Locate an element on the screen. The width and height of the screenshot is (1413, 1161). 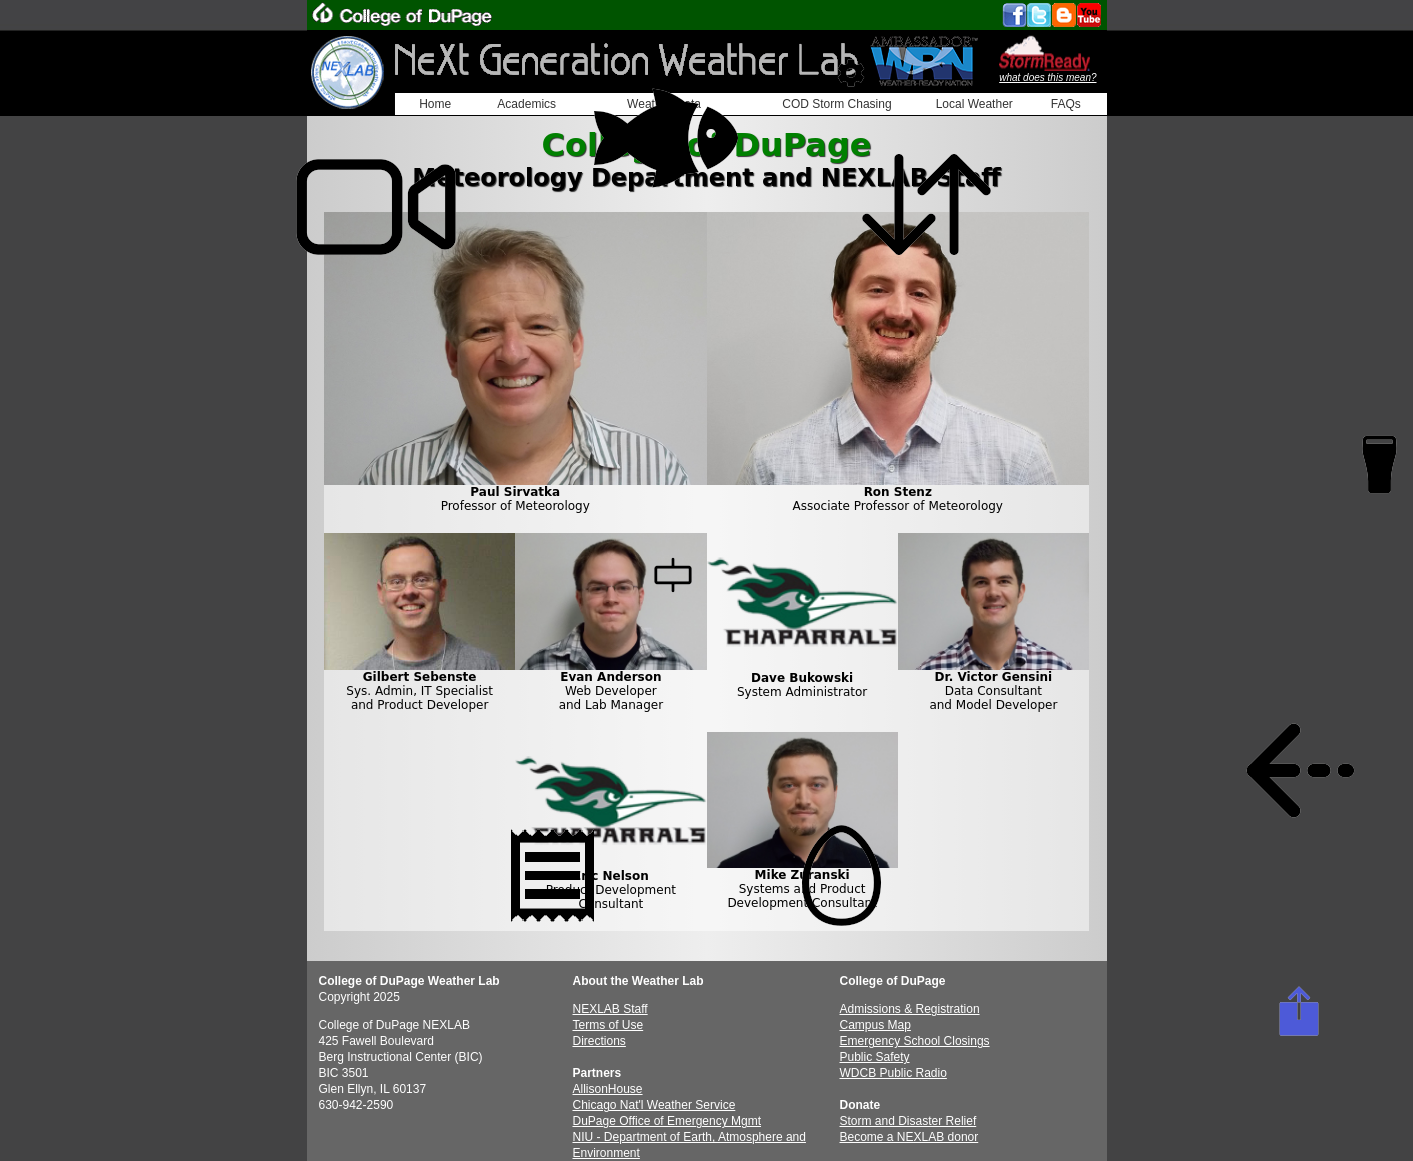
swap or reorder items vertically is located at coordinates (926, 204).